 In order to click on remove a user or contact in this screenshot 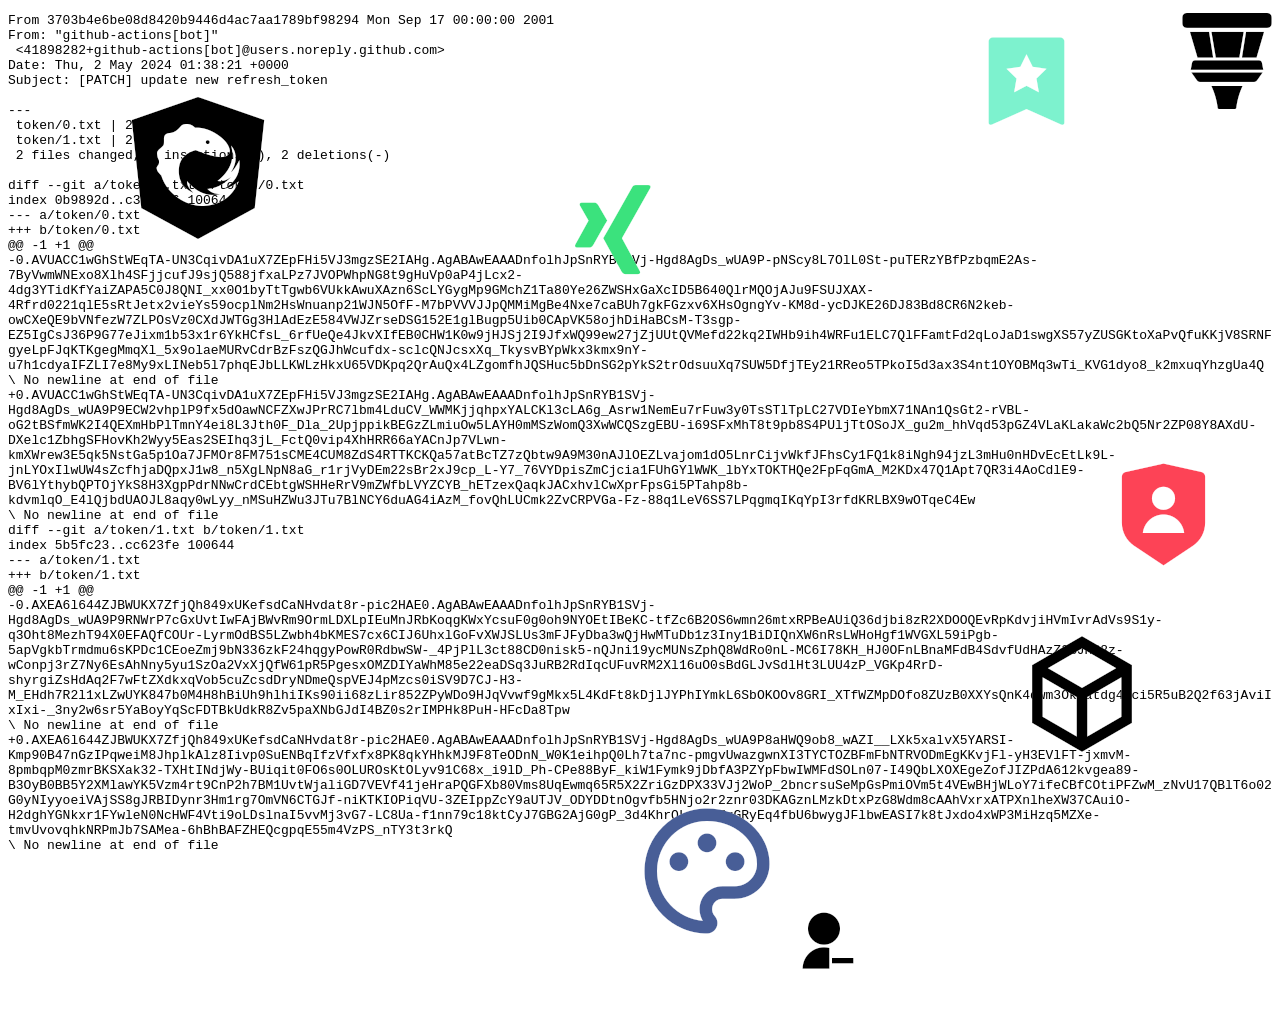, I will do `click(824, 942)`.